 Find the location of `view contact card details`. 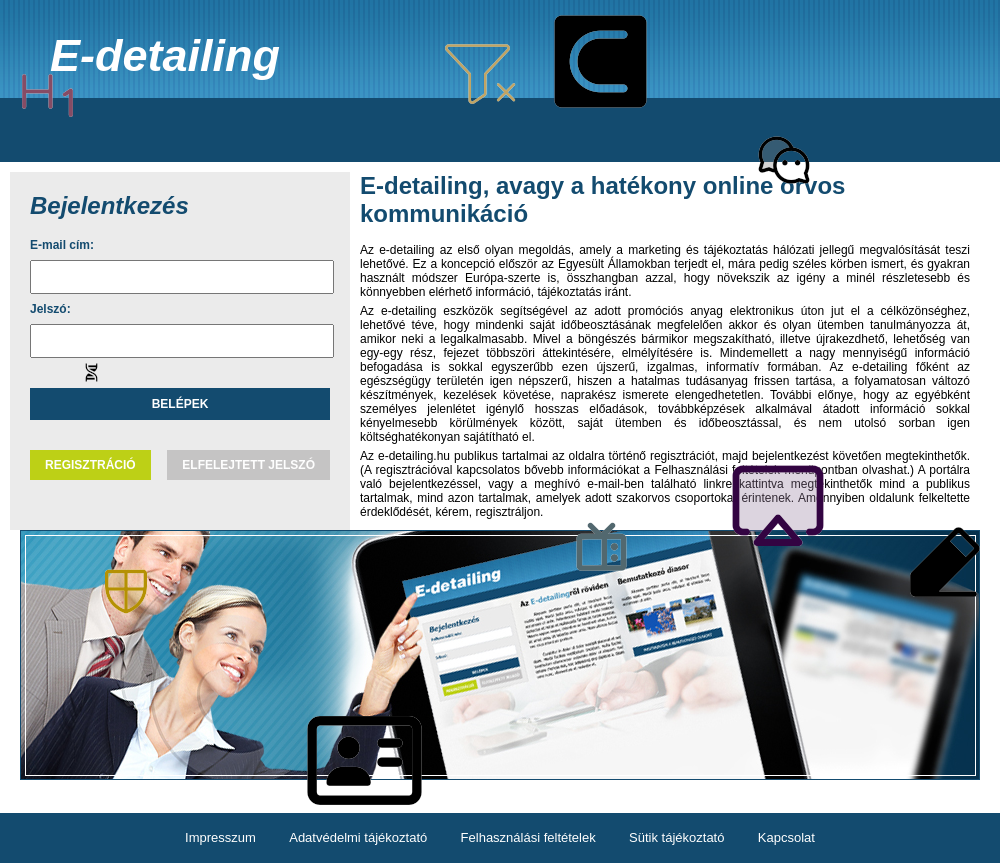

view contact card details is located at coordinates (364, 760).